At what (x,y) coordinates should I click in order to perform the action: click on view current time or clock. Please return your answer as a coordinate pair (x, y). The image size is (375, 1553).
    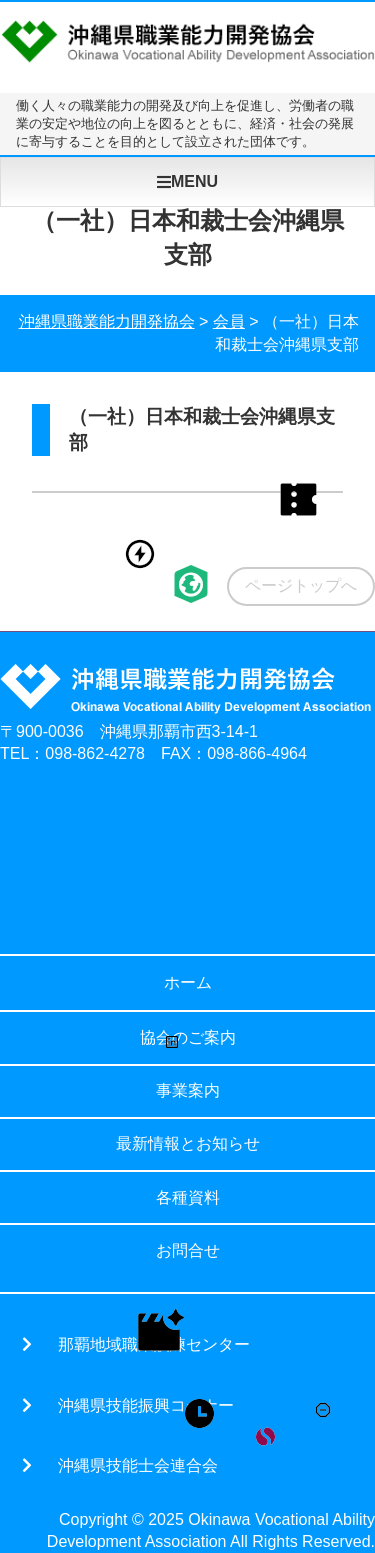
    Looking at the image, I should click on (199, 1413).